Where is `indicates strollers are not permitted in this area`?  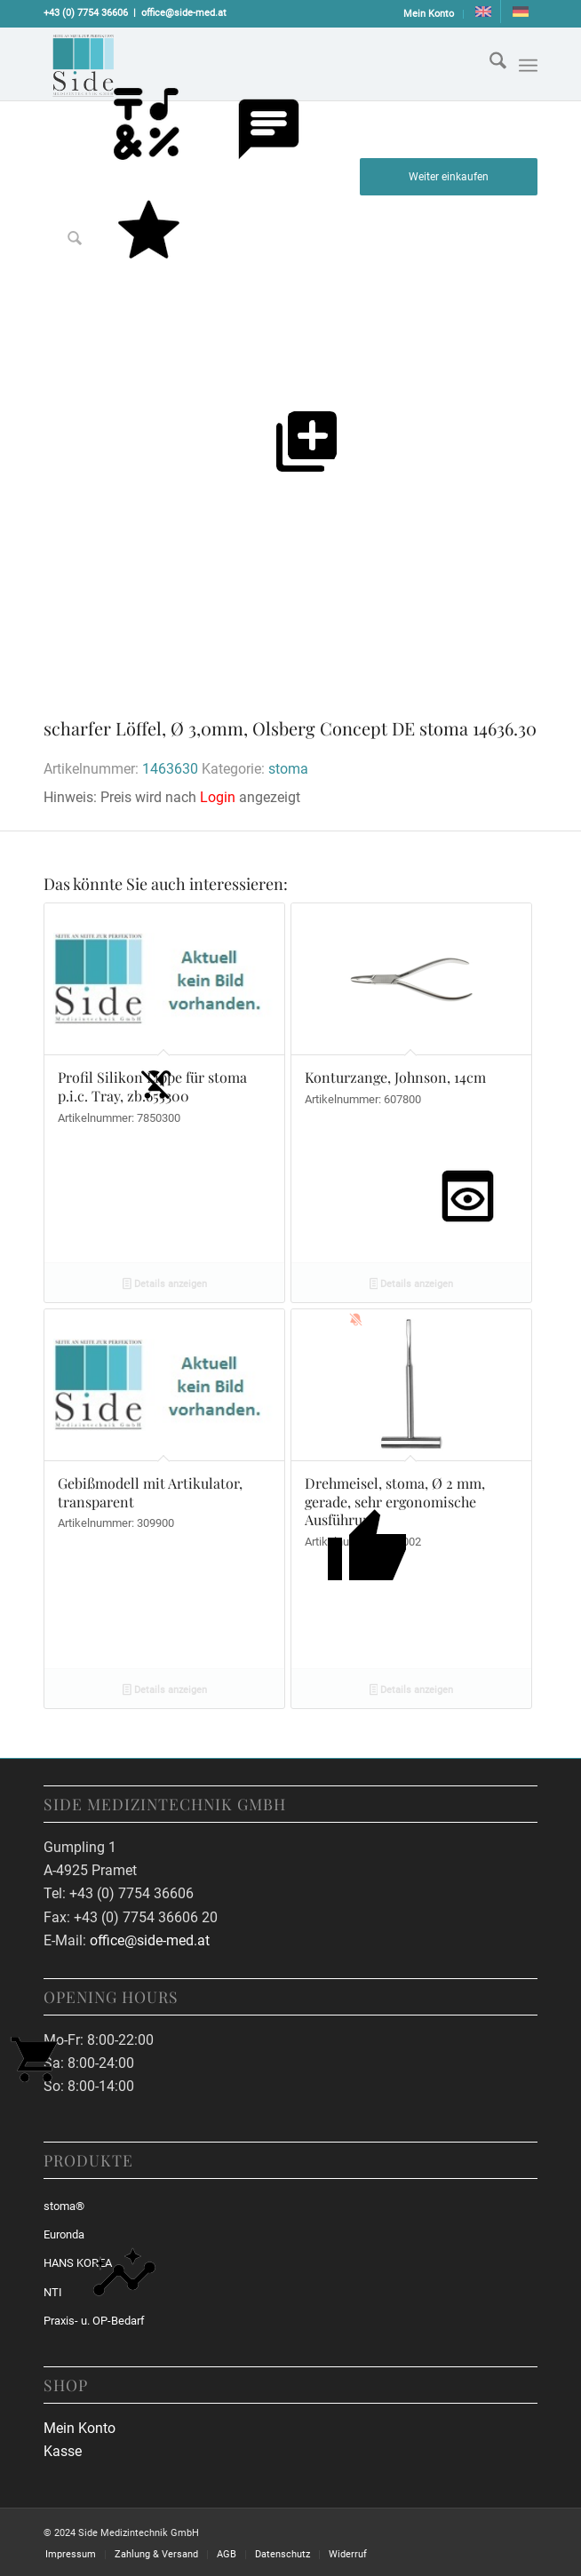 indicates strollers are not permitted in this area is located at coordinates (156, 1084).